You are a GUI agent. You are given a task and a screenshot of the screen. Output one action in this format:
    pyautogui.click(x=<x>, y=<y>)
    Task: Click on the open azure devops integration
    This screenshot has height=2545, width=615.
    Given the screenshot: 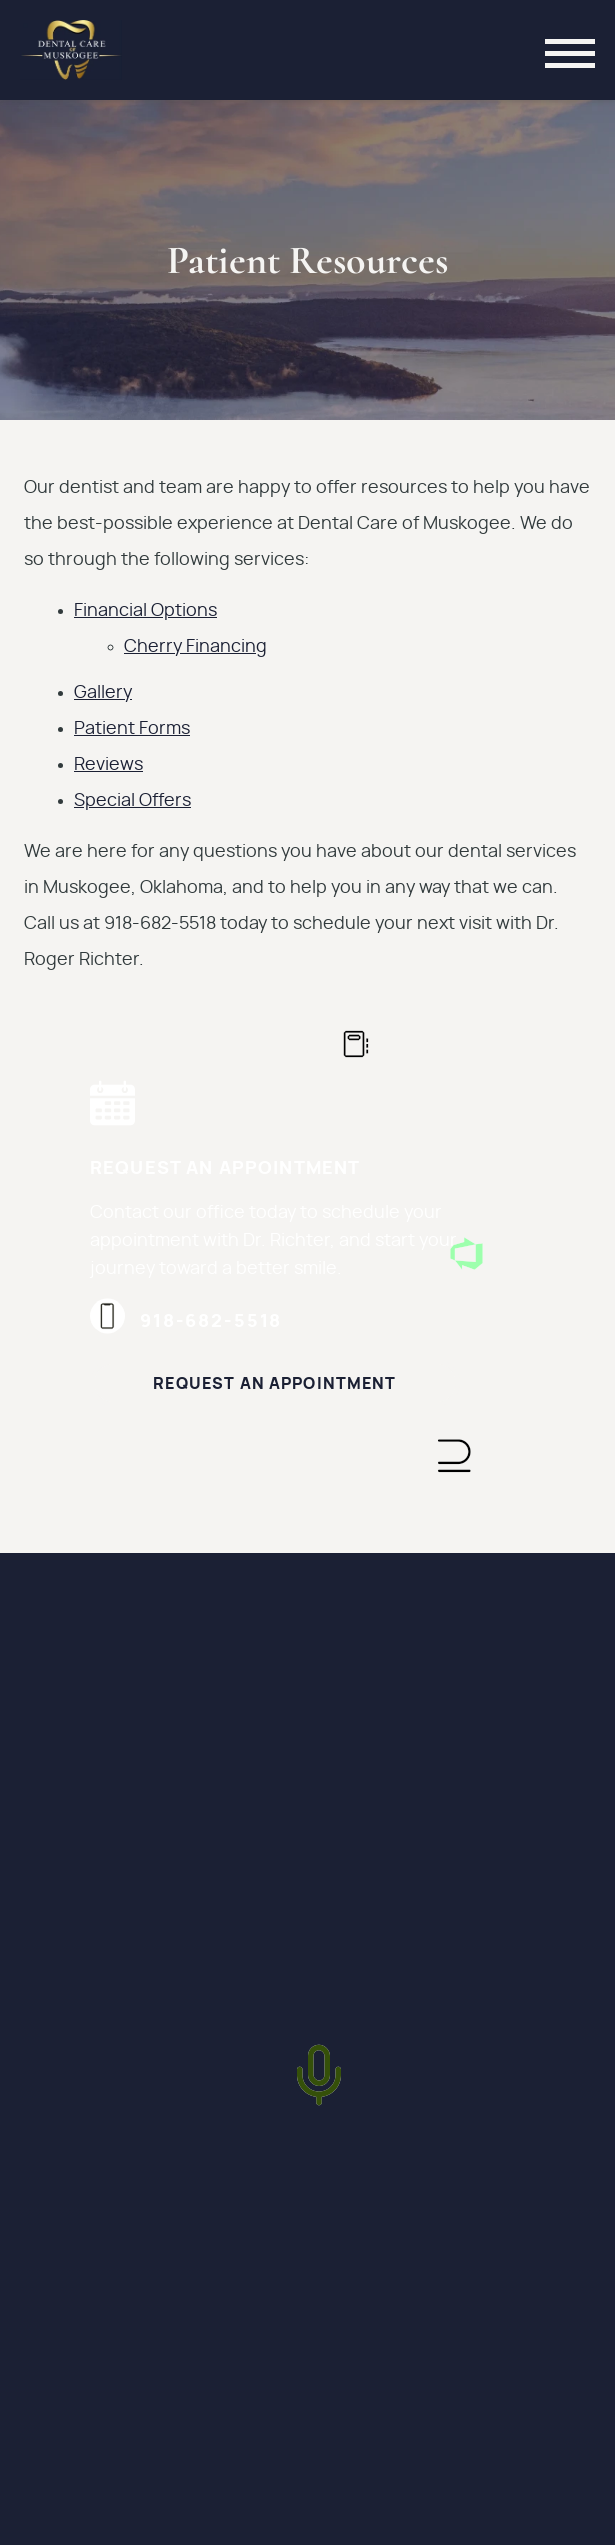 What is the action you would take?
    pyautogui.click(x=466, y=1253)
    